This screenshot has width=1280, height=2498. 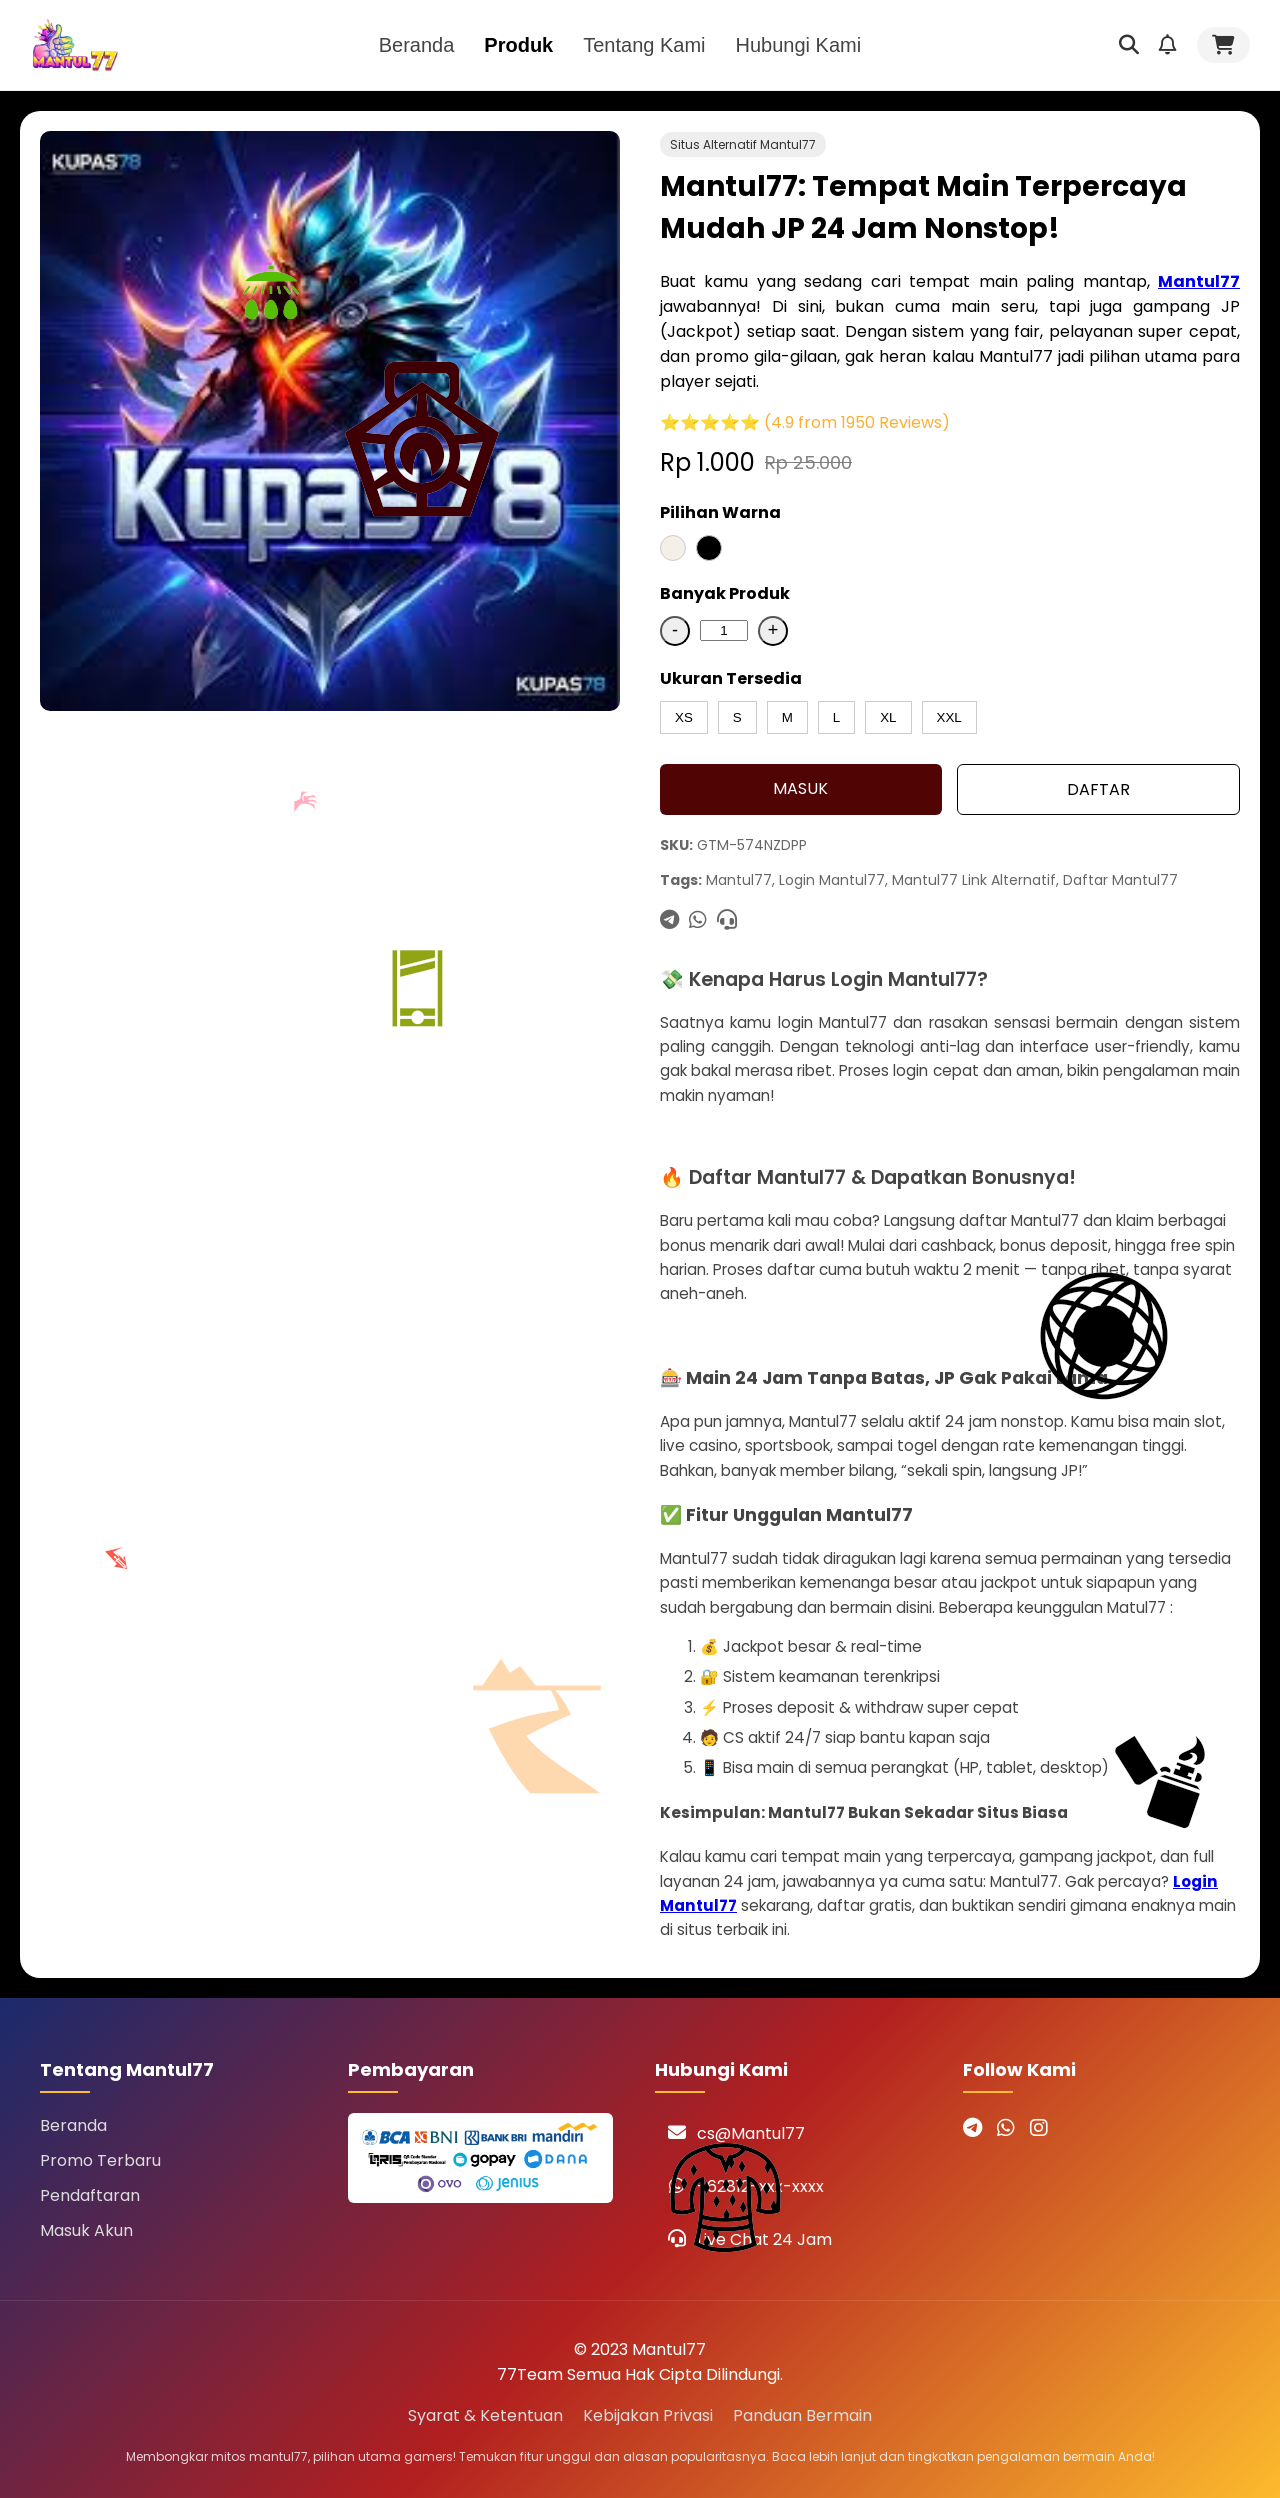 What do you see at coordinates (271, 292) in the screenshot?
I see `view incubator status or settings` at bounding box center [271, 292].